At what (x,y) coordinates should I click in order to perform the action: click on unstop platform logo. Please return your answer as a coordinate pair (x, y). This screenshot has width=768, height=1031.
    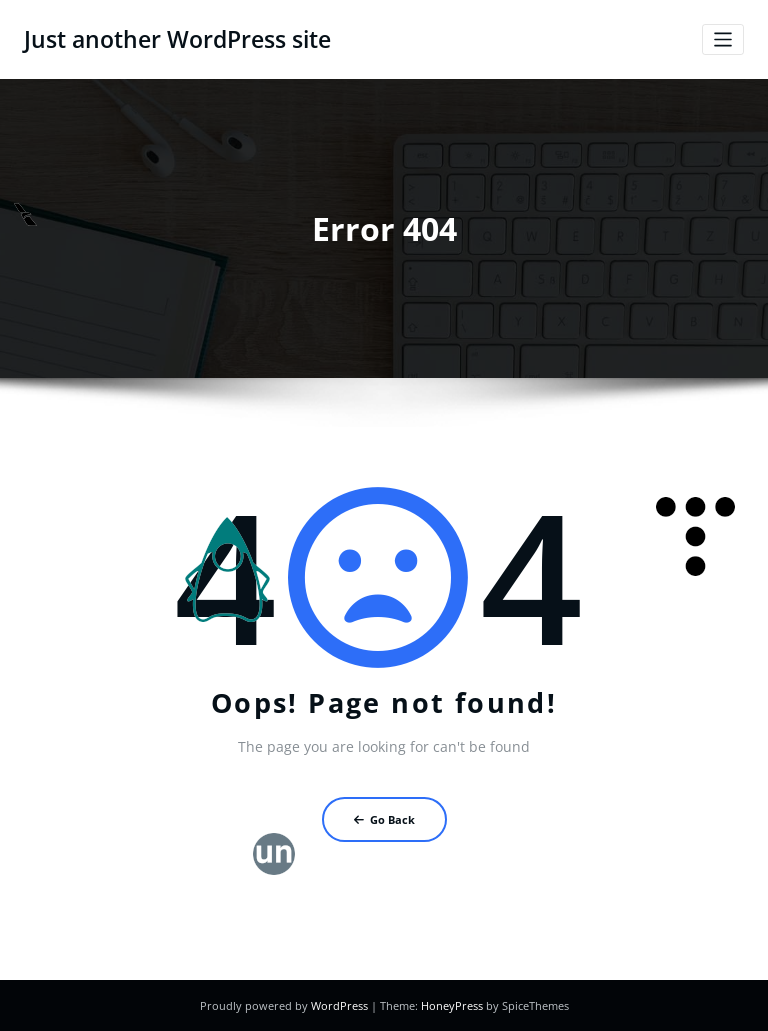
    Looking at the image, I should click on (274, 854).